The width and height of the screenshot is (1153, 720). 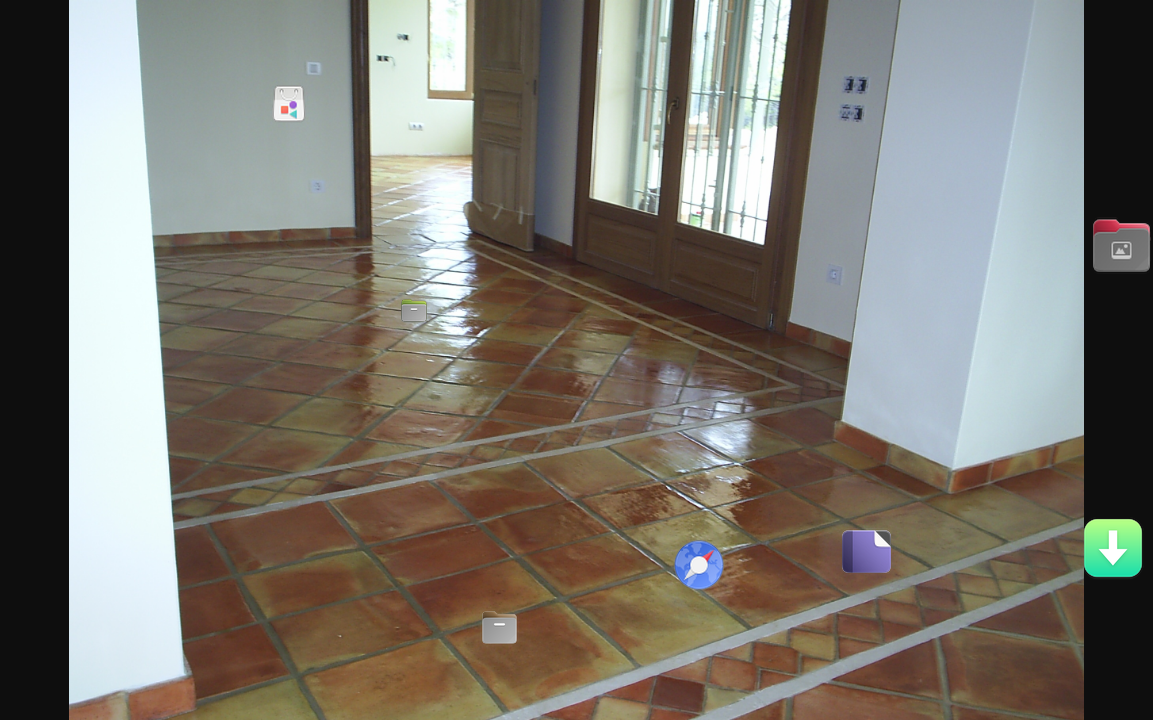 What do you see at coordinates (1113, 548) in the screenshot?
I see `save or download the current session` at bounding box center [1113, 548].